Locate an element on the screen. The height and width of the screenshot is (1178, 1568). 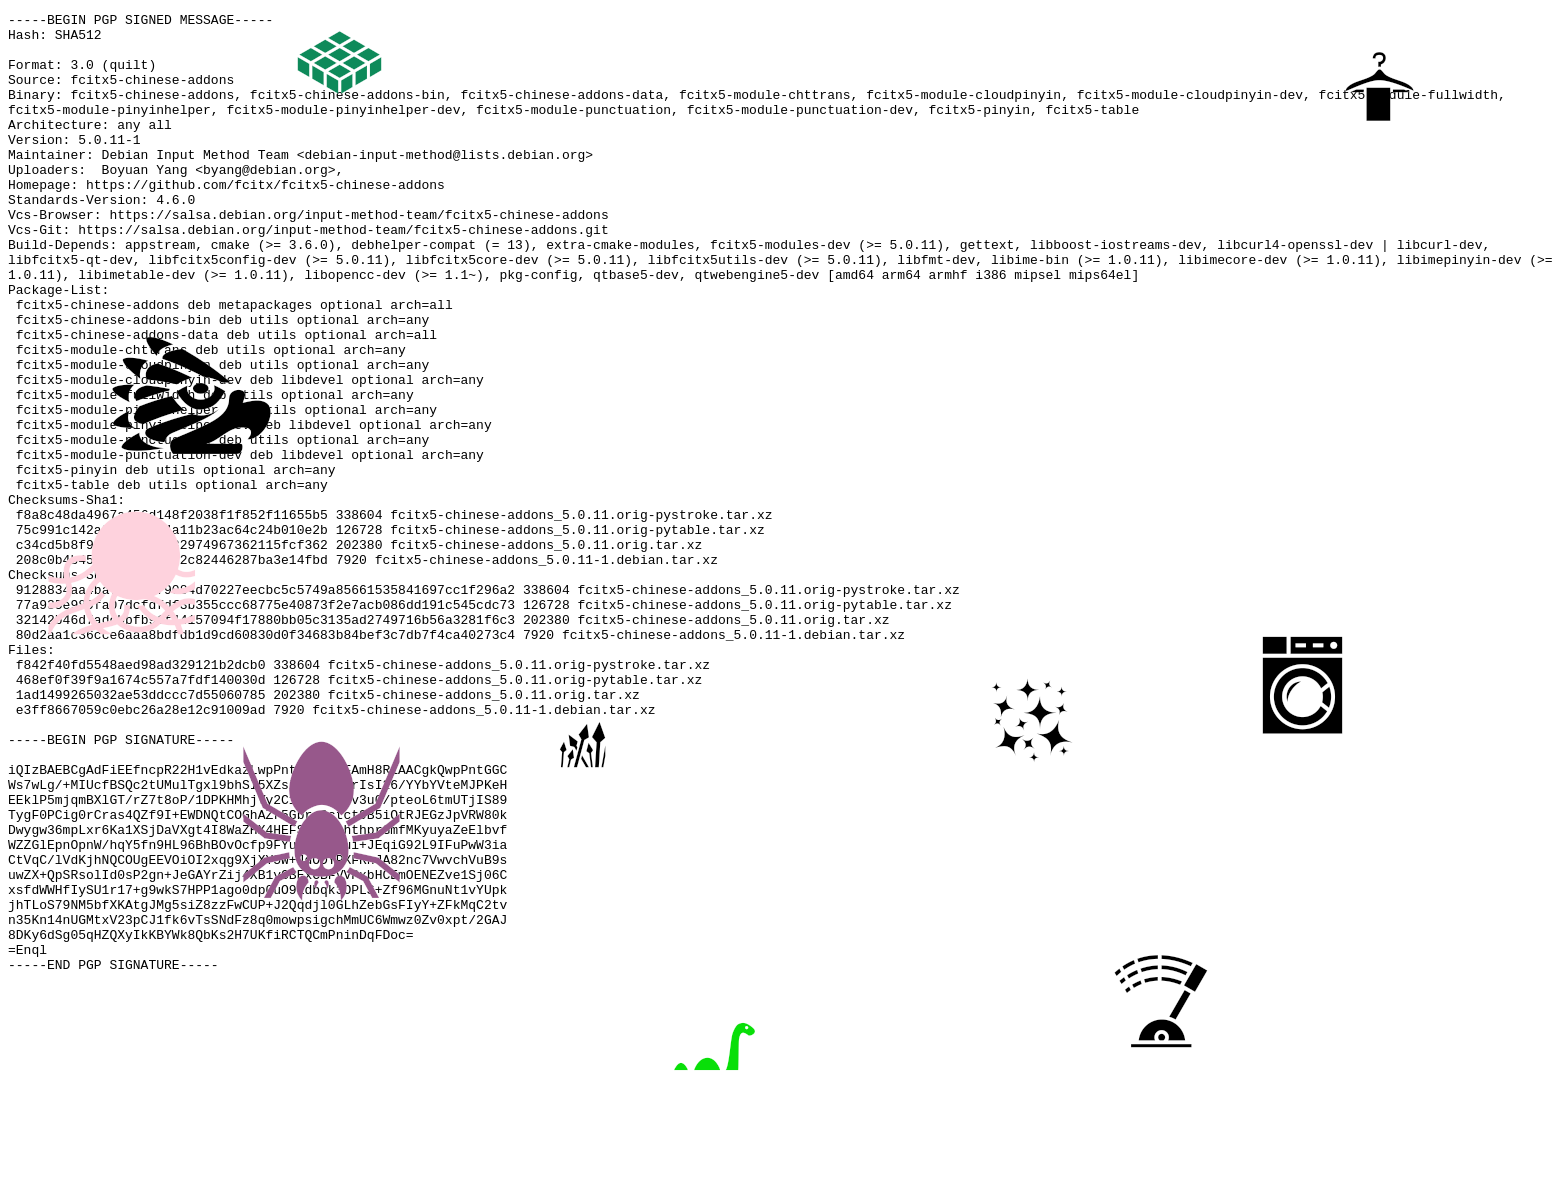
indicates a noodle or pasta dish item is located at coordinates (121, 561).